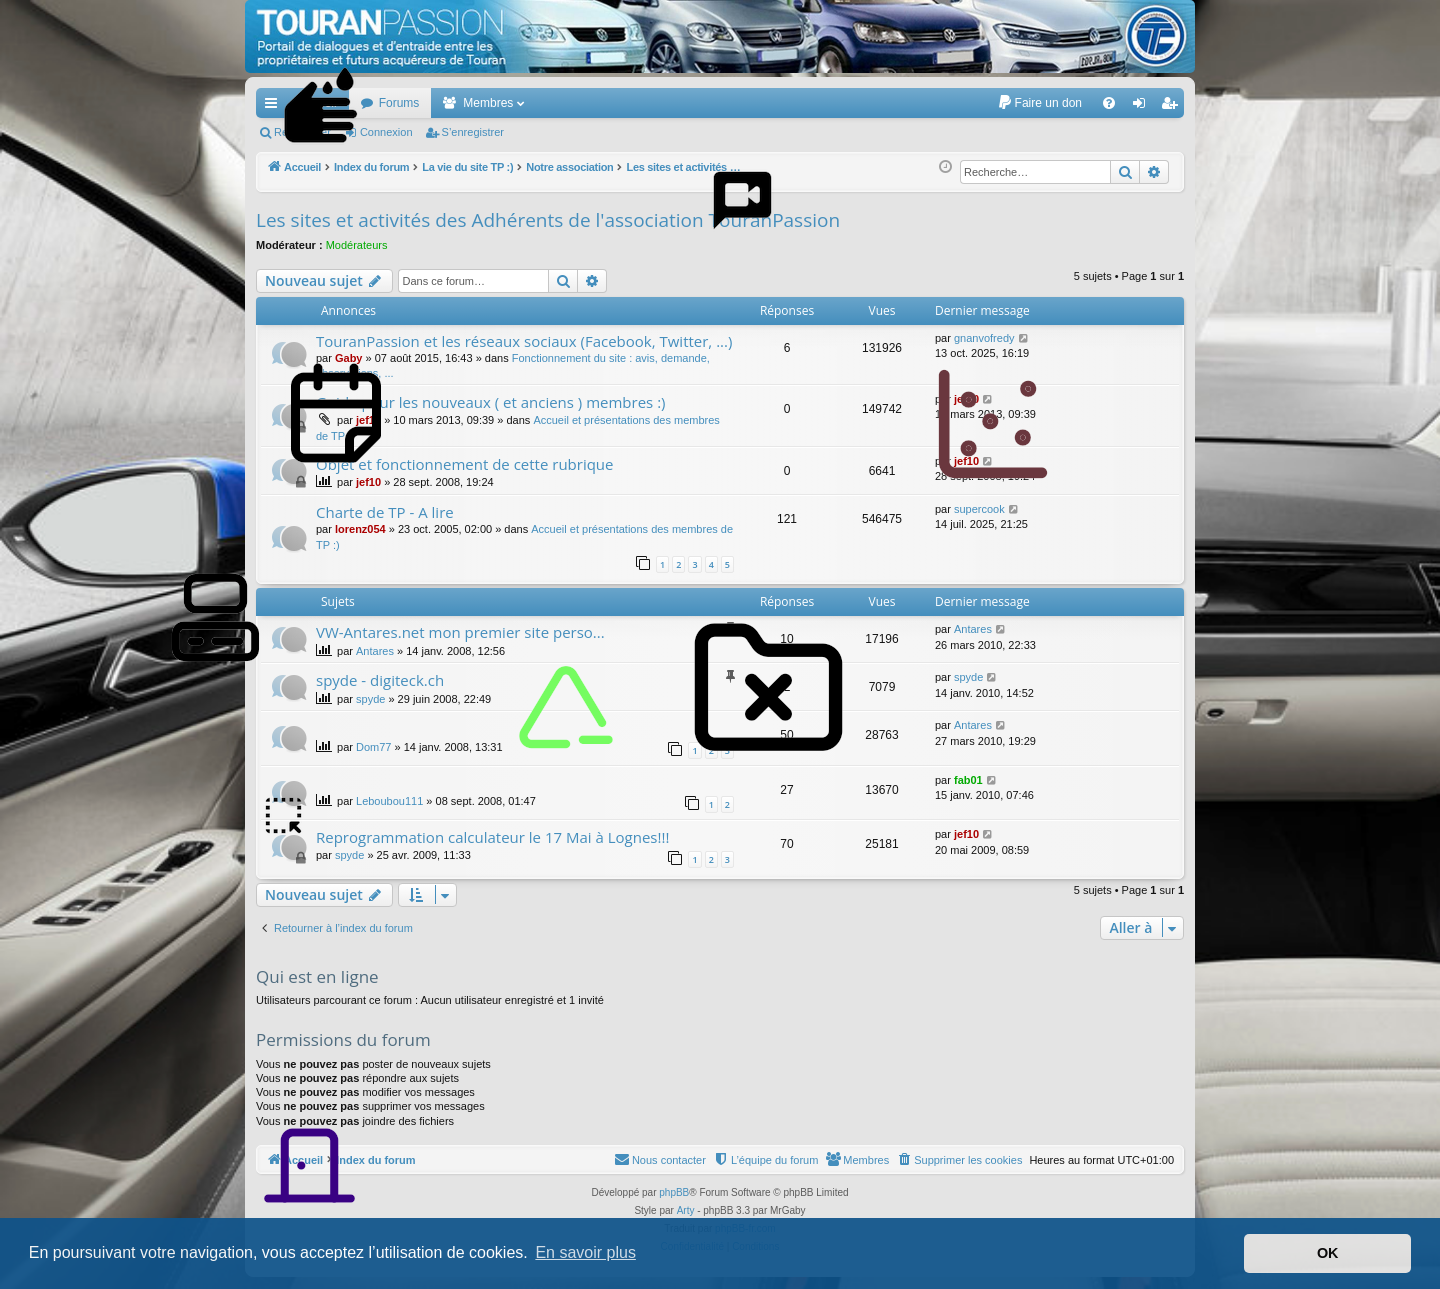 The width and height of the screenshot is (1440, 1289). What do you see at coordinates (336, 413) in the screenshot?
I see `view calendar with a note or reminder` at bounding box center [336, 413].